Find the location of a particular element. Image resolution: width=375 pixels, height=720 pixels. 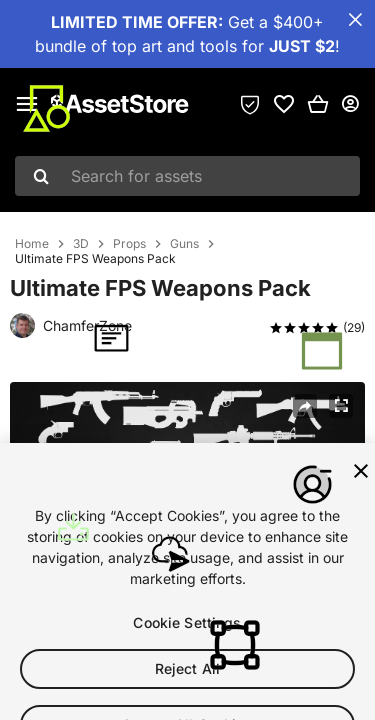

send to remote agent or cloud service is located at coordinates (171, 553).